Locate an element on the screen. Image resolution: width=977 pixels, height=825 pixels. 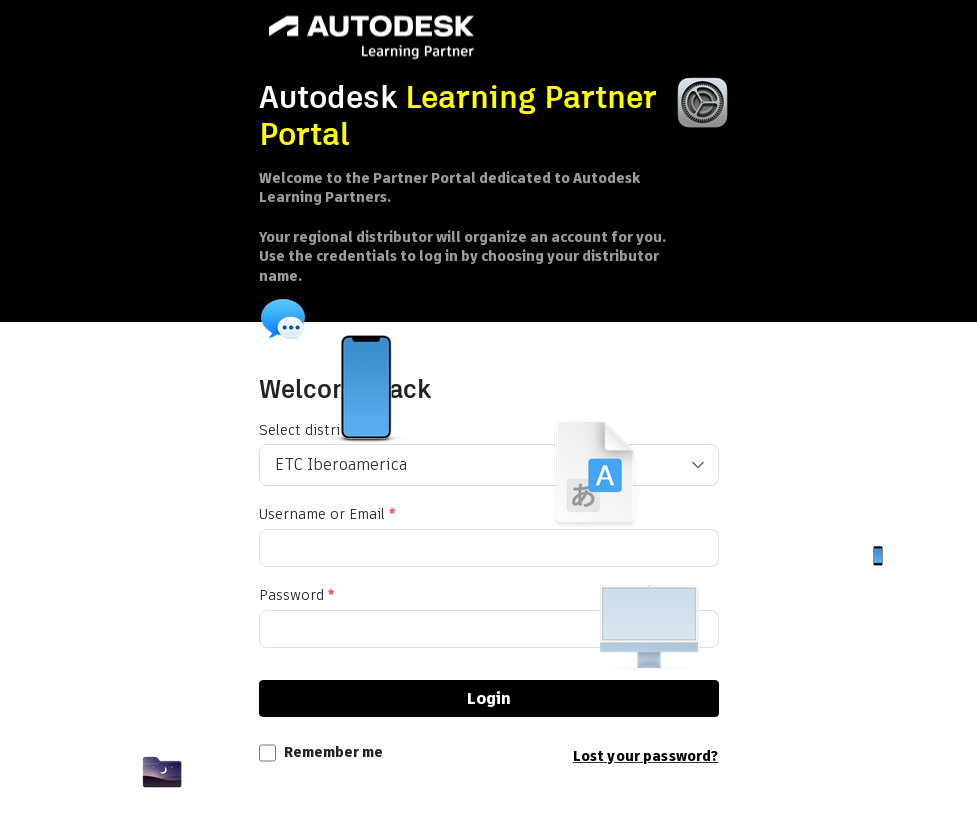
open messages preferences or settings is located at coordinates (283, 319).